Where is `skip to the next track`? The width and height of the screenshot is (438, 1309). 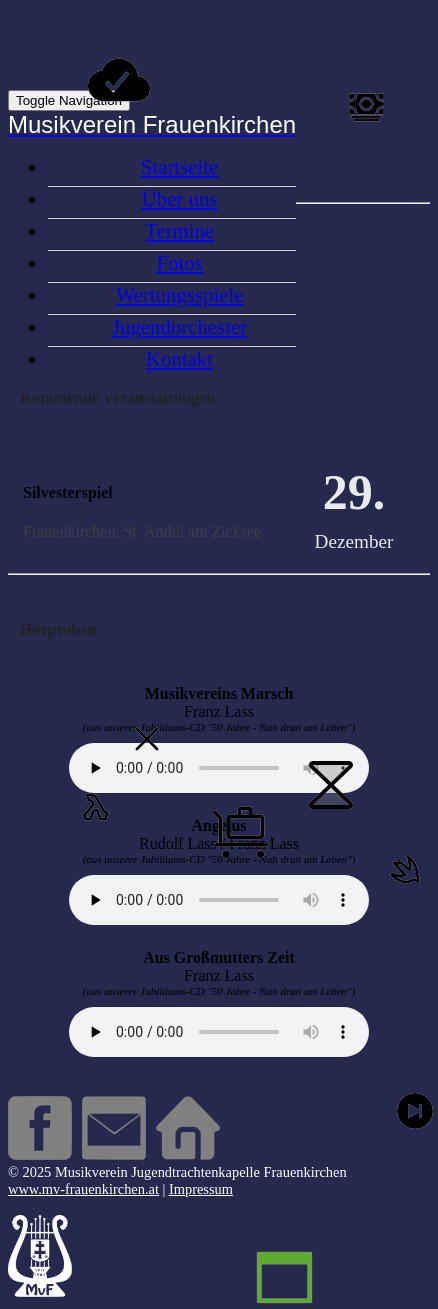
skip to the next track is located at coordinates (415, 1111).